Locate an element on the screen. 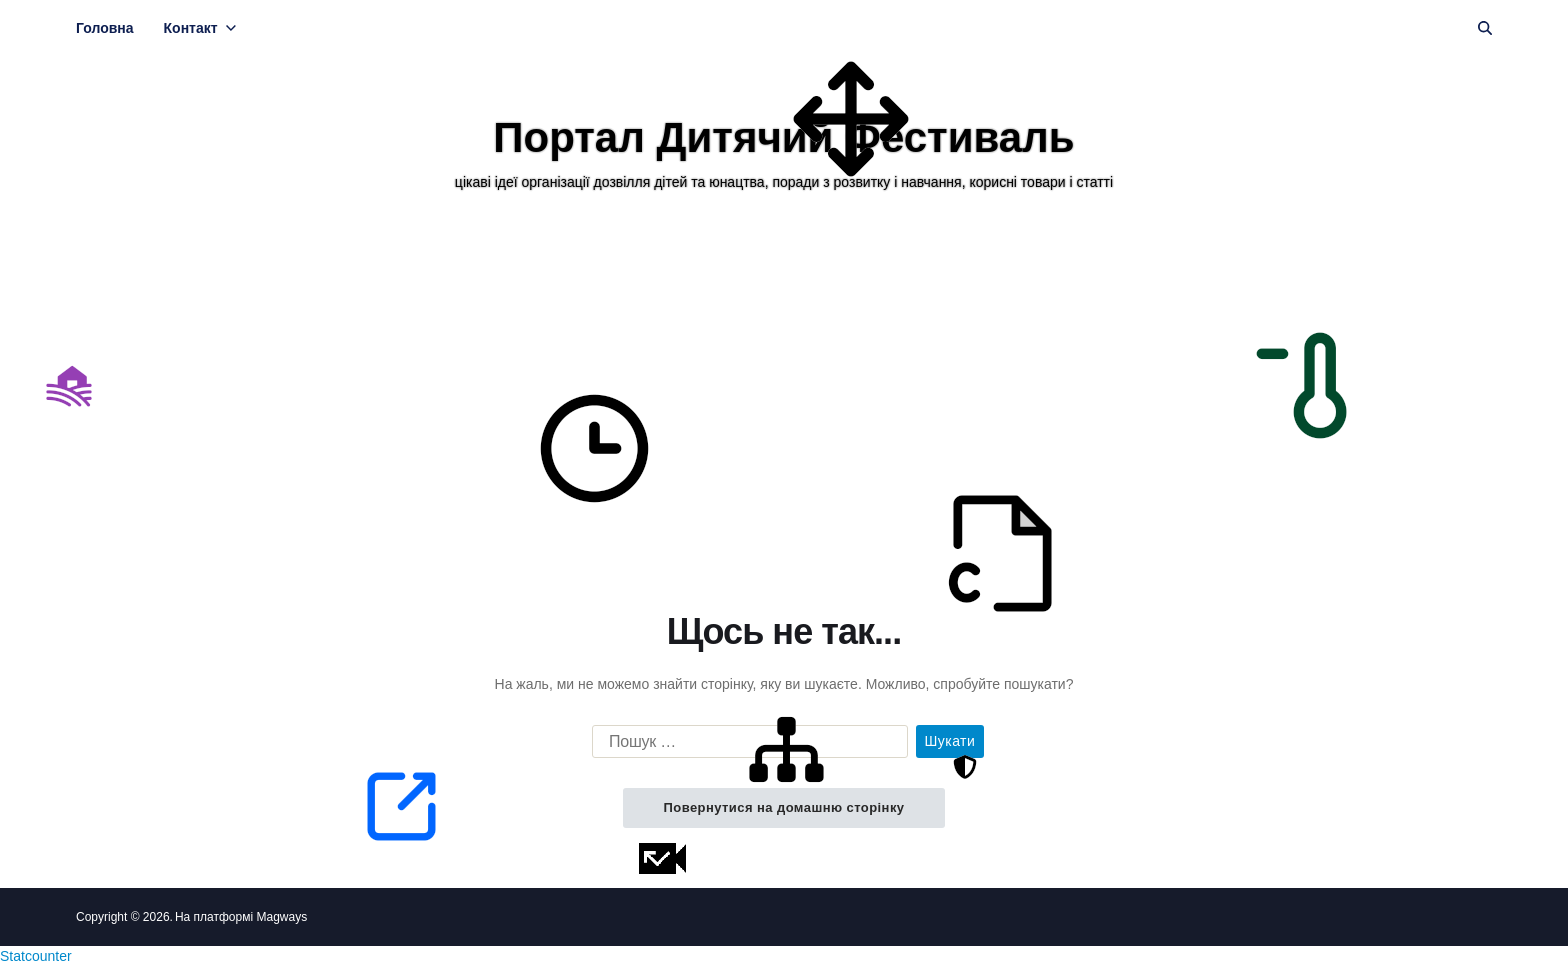 The height and width of the screenshot is (967, 1568). access farm or agricultural features is located at coordinates (69, 387).